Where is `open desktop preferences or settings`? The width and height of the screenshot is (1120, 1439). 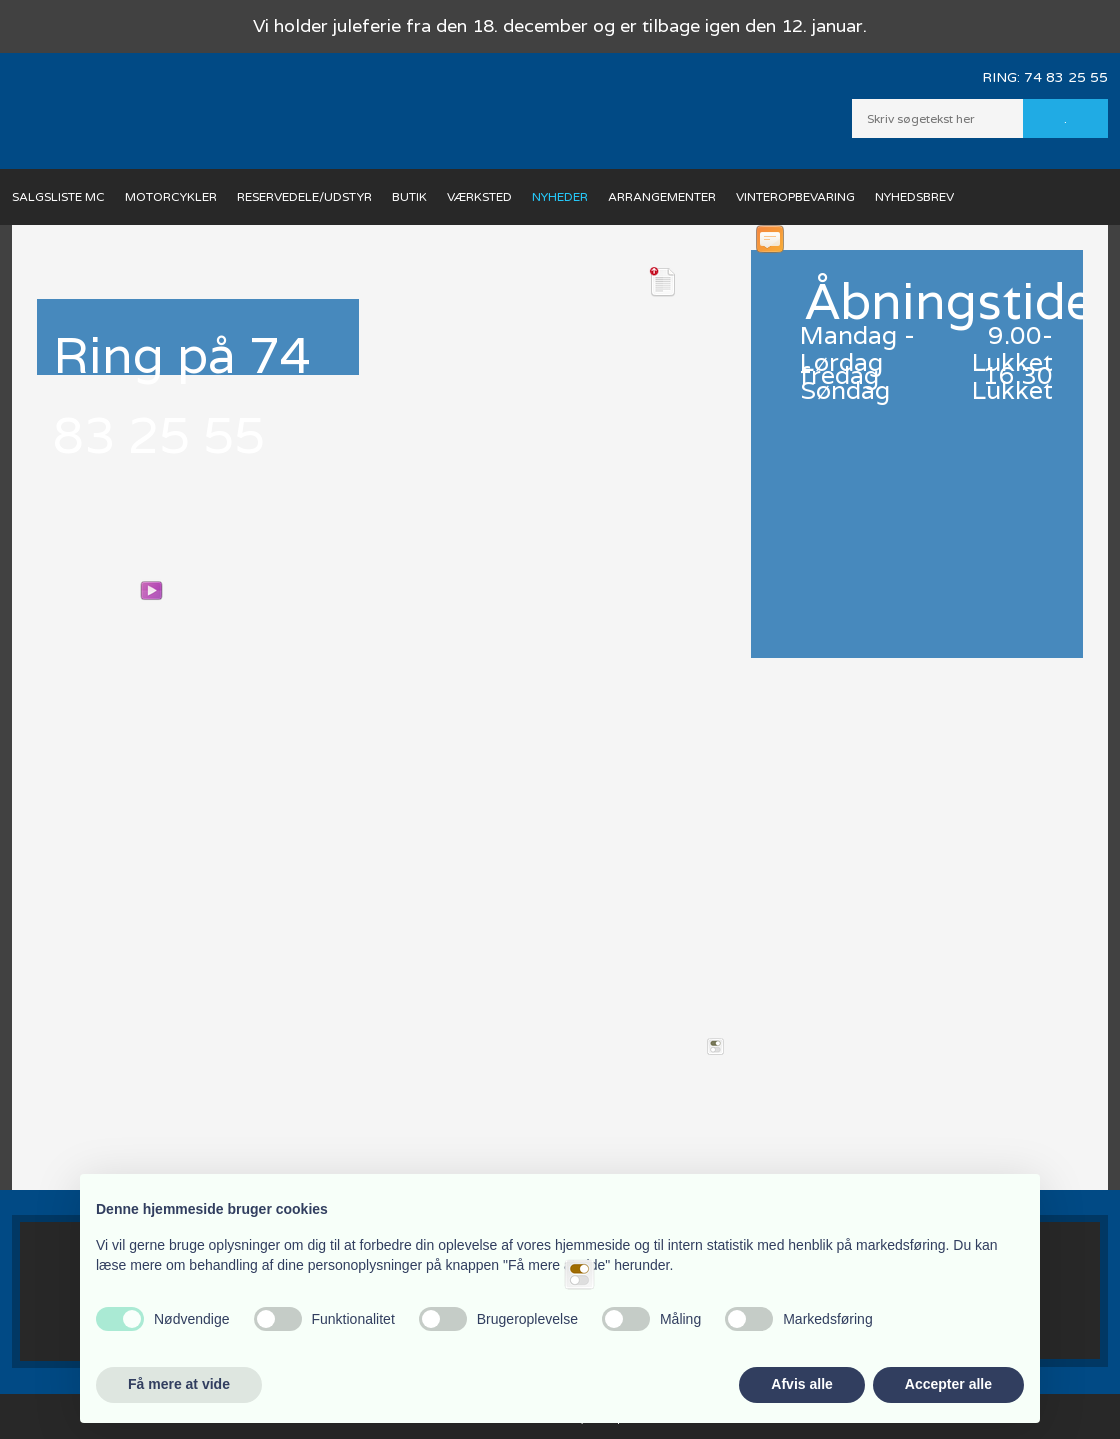
open desktop preferences or settings is located at coordinates (715, 1046).